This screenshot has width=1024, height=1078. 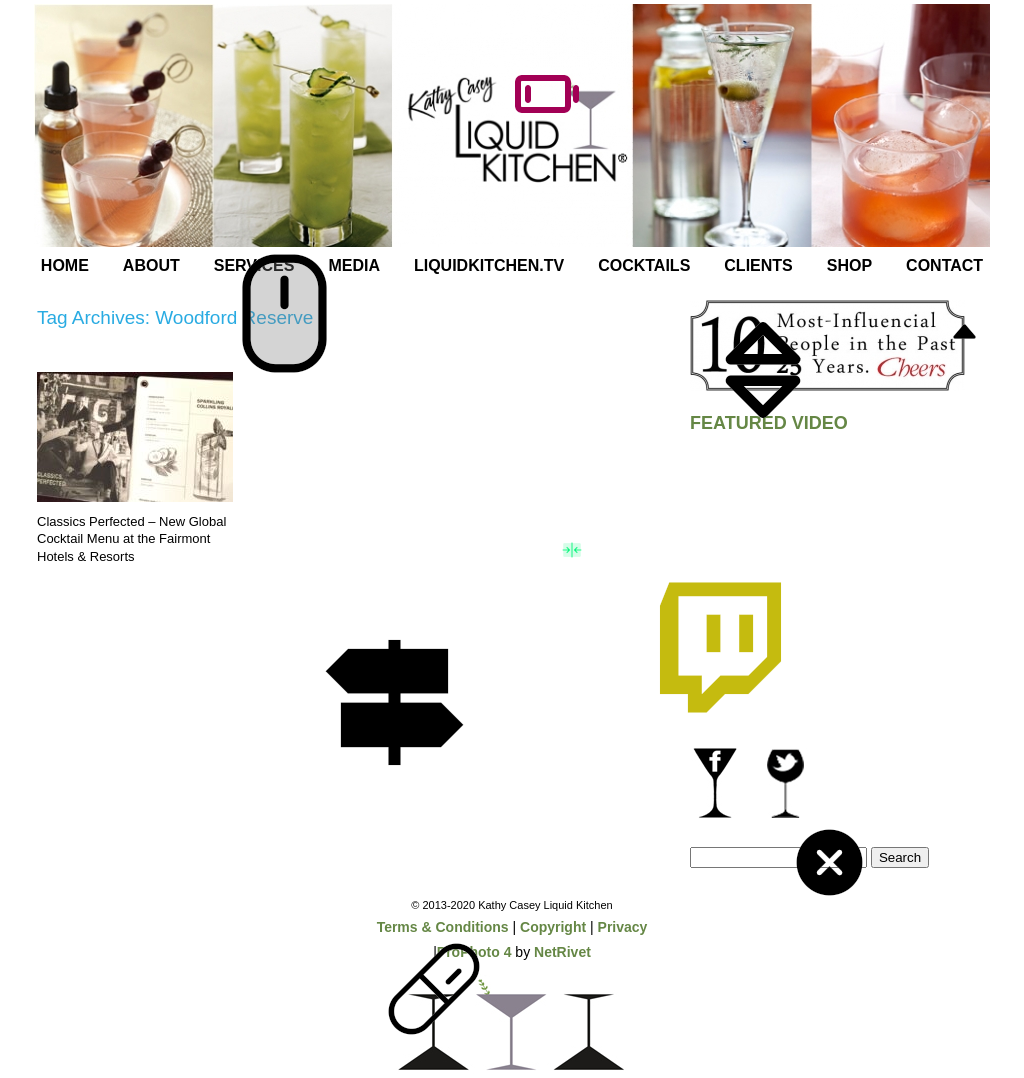 I want to click on collapse an expanded section, so click(x=964, y=331).